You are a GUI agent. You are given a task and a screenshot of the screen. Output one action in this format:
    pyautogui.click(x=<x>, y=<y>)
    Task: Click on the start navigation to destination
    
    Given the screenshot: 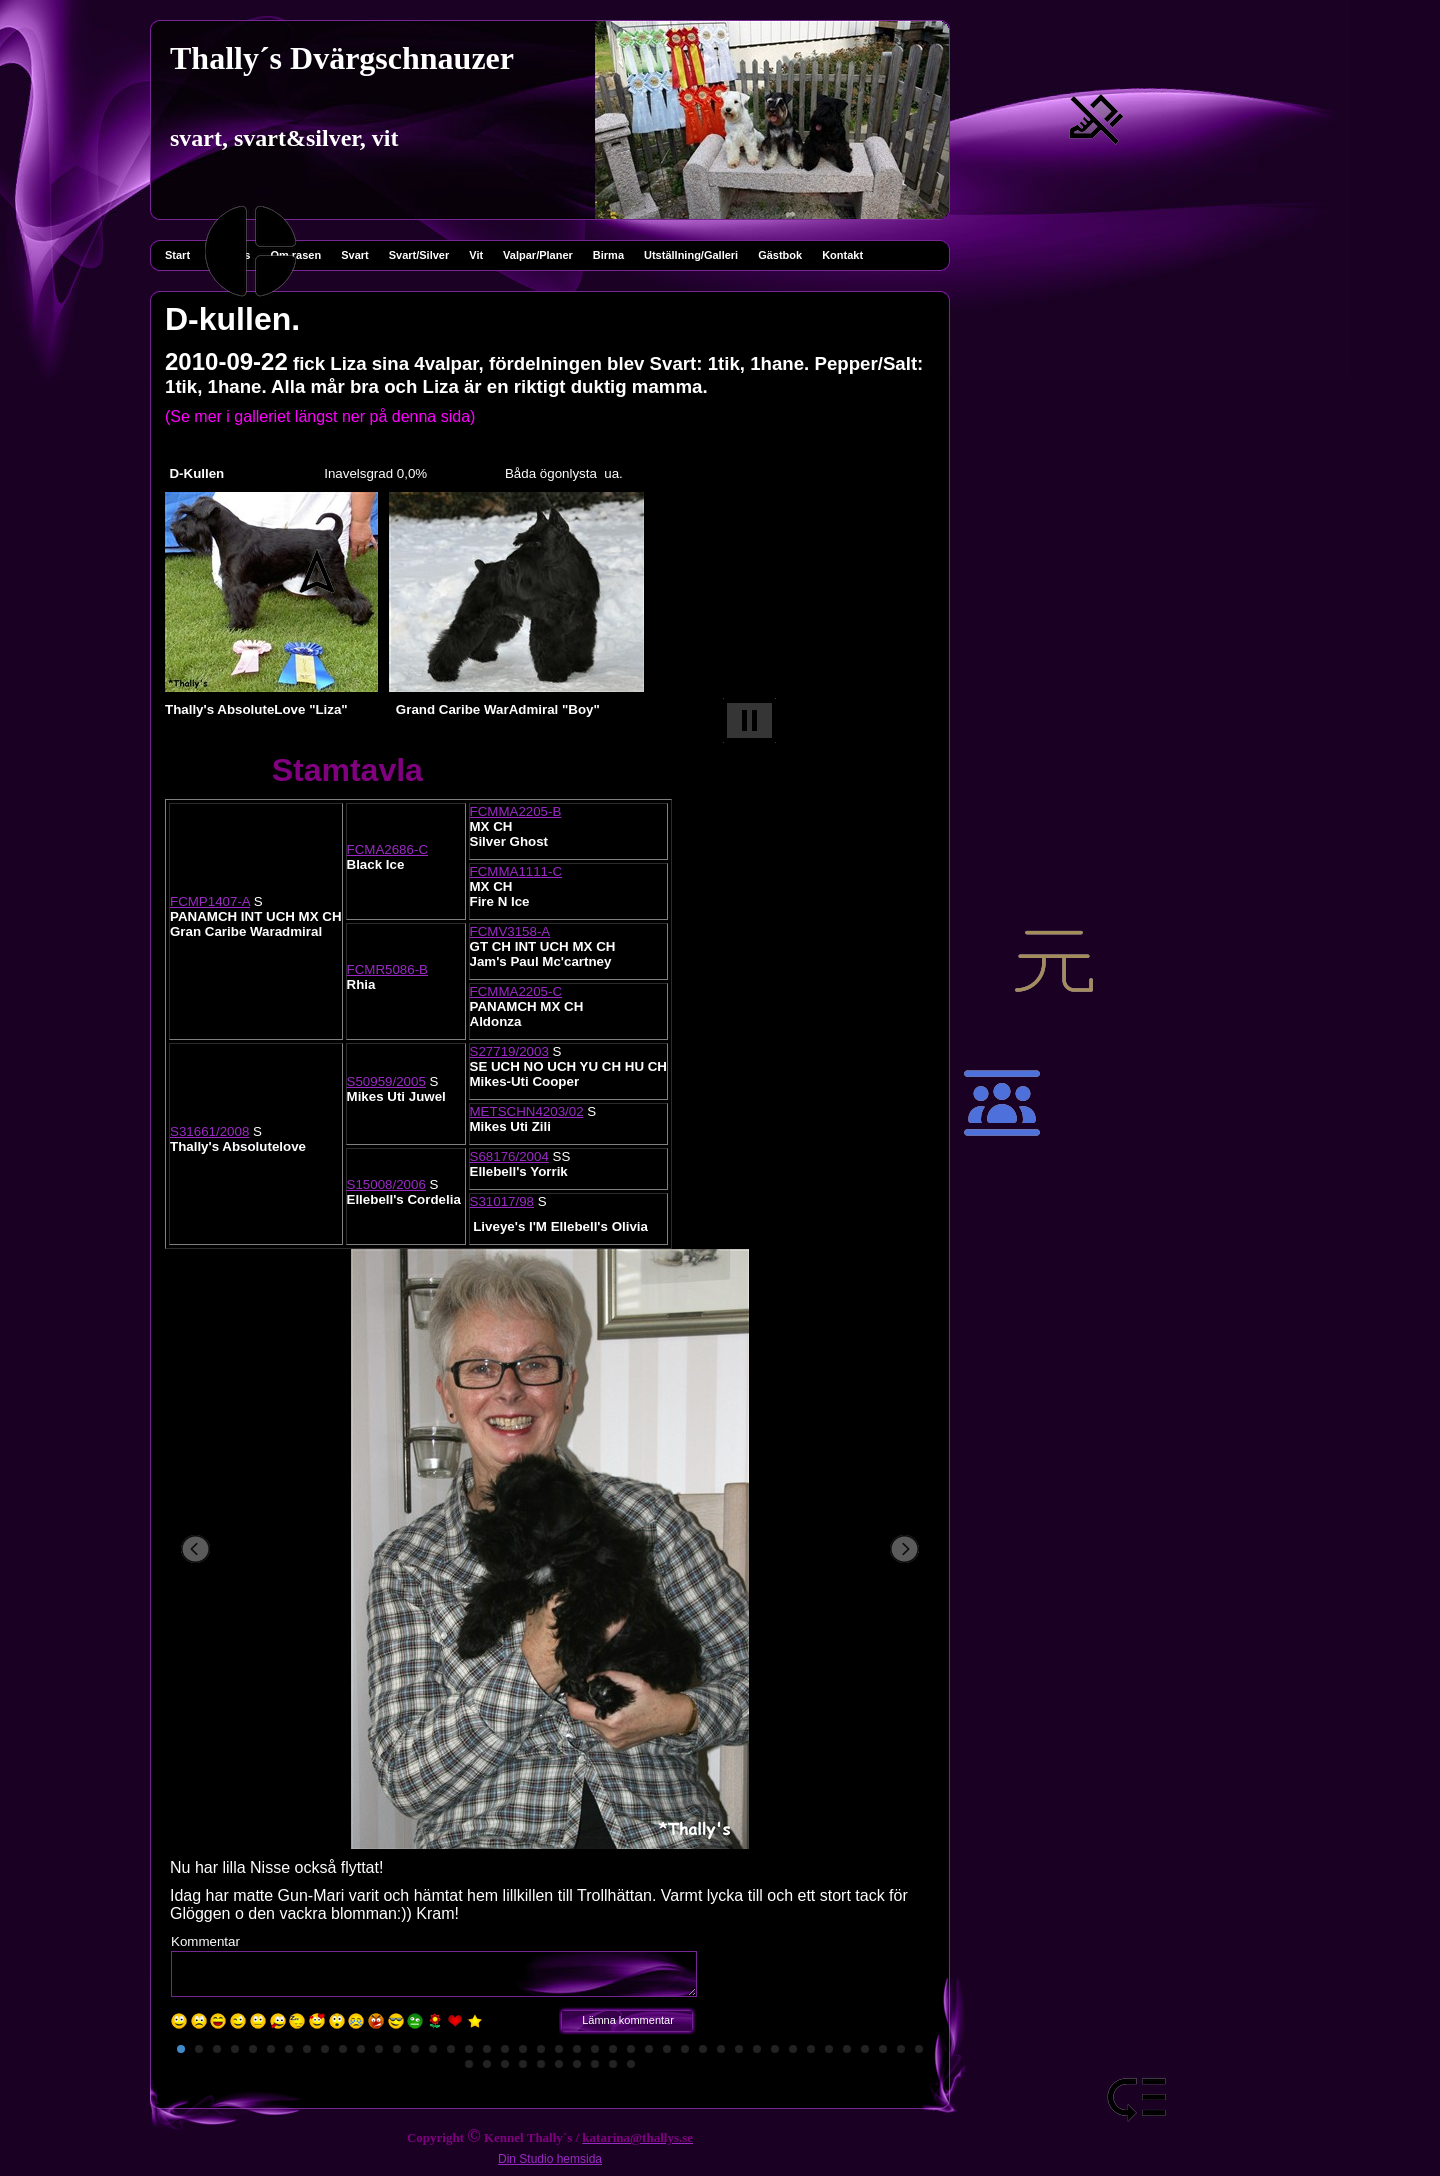 What is the action you would take?
    pyautogui.click(x=317, y=572)
    